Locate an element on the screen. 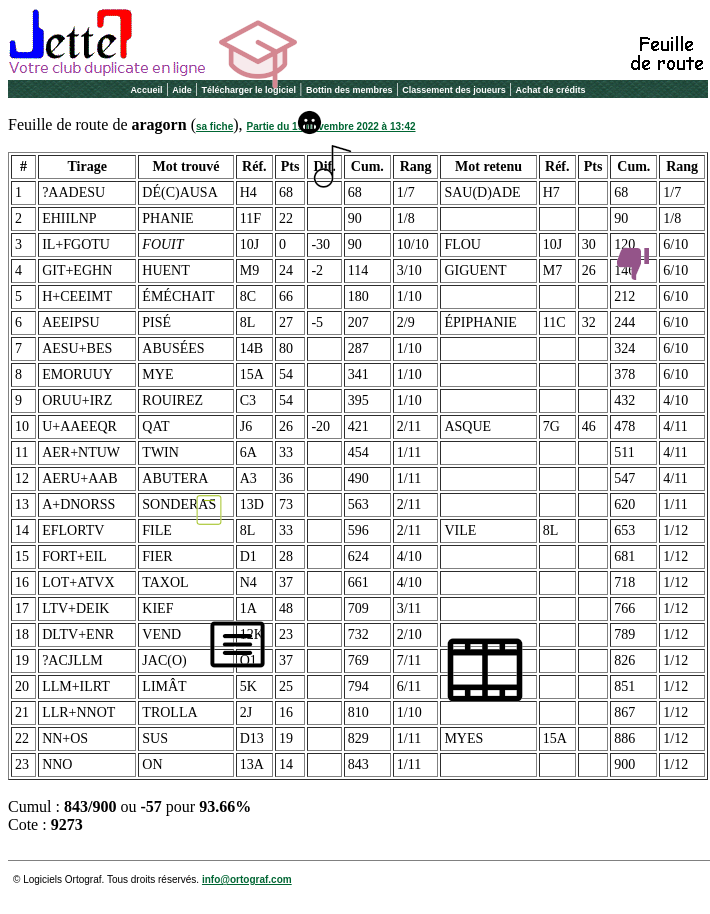  indicates an awkward or uncomfortable status is located at coordinates (309, 122).